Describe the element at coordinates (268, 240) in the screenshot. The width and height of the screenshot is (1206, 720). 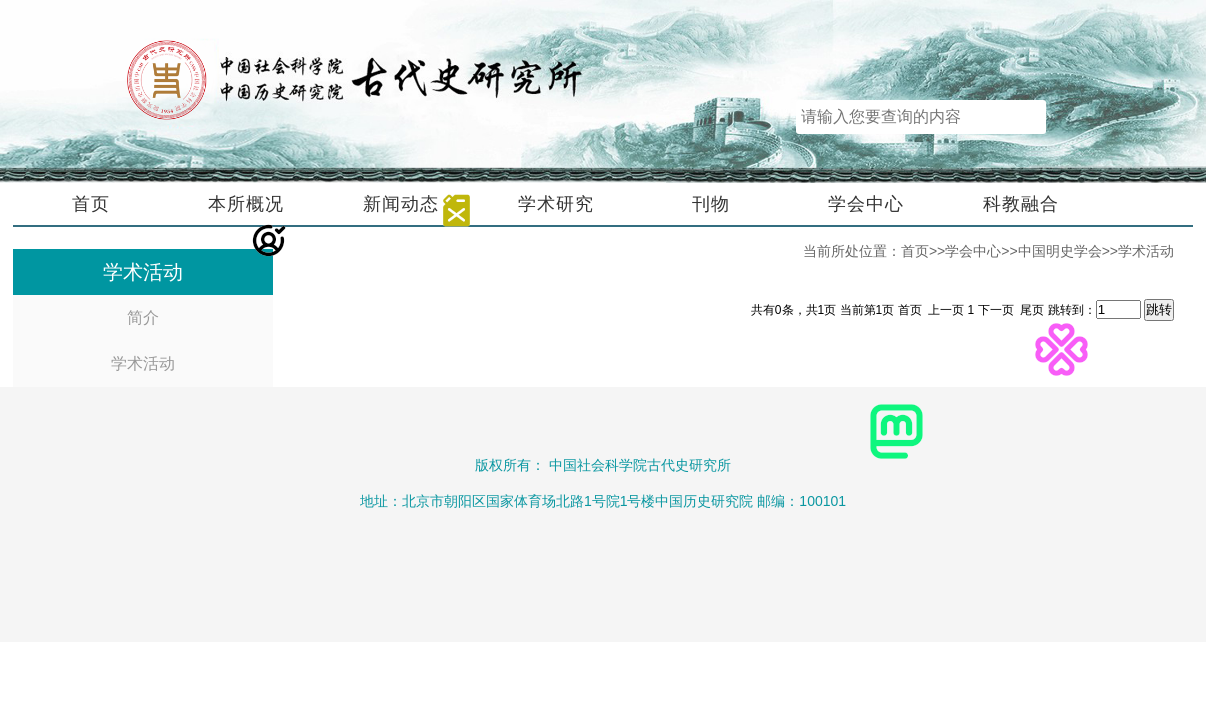
I see `verified user profile` at that location.